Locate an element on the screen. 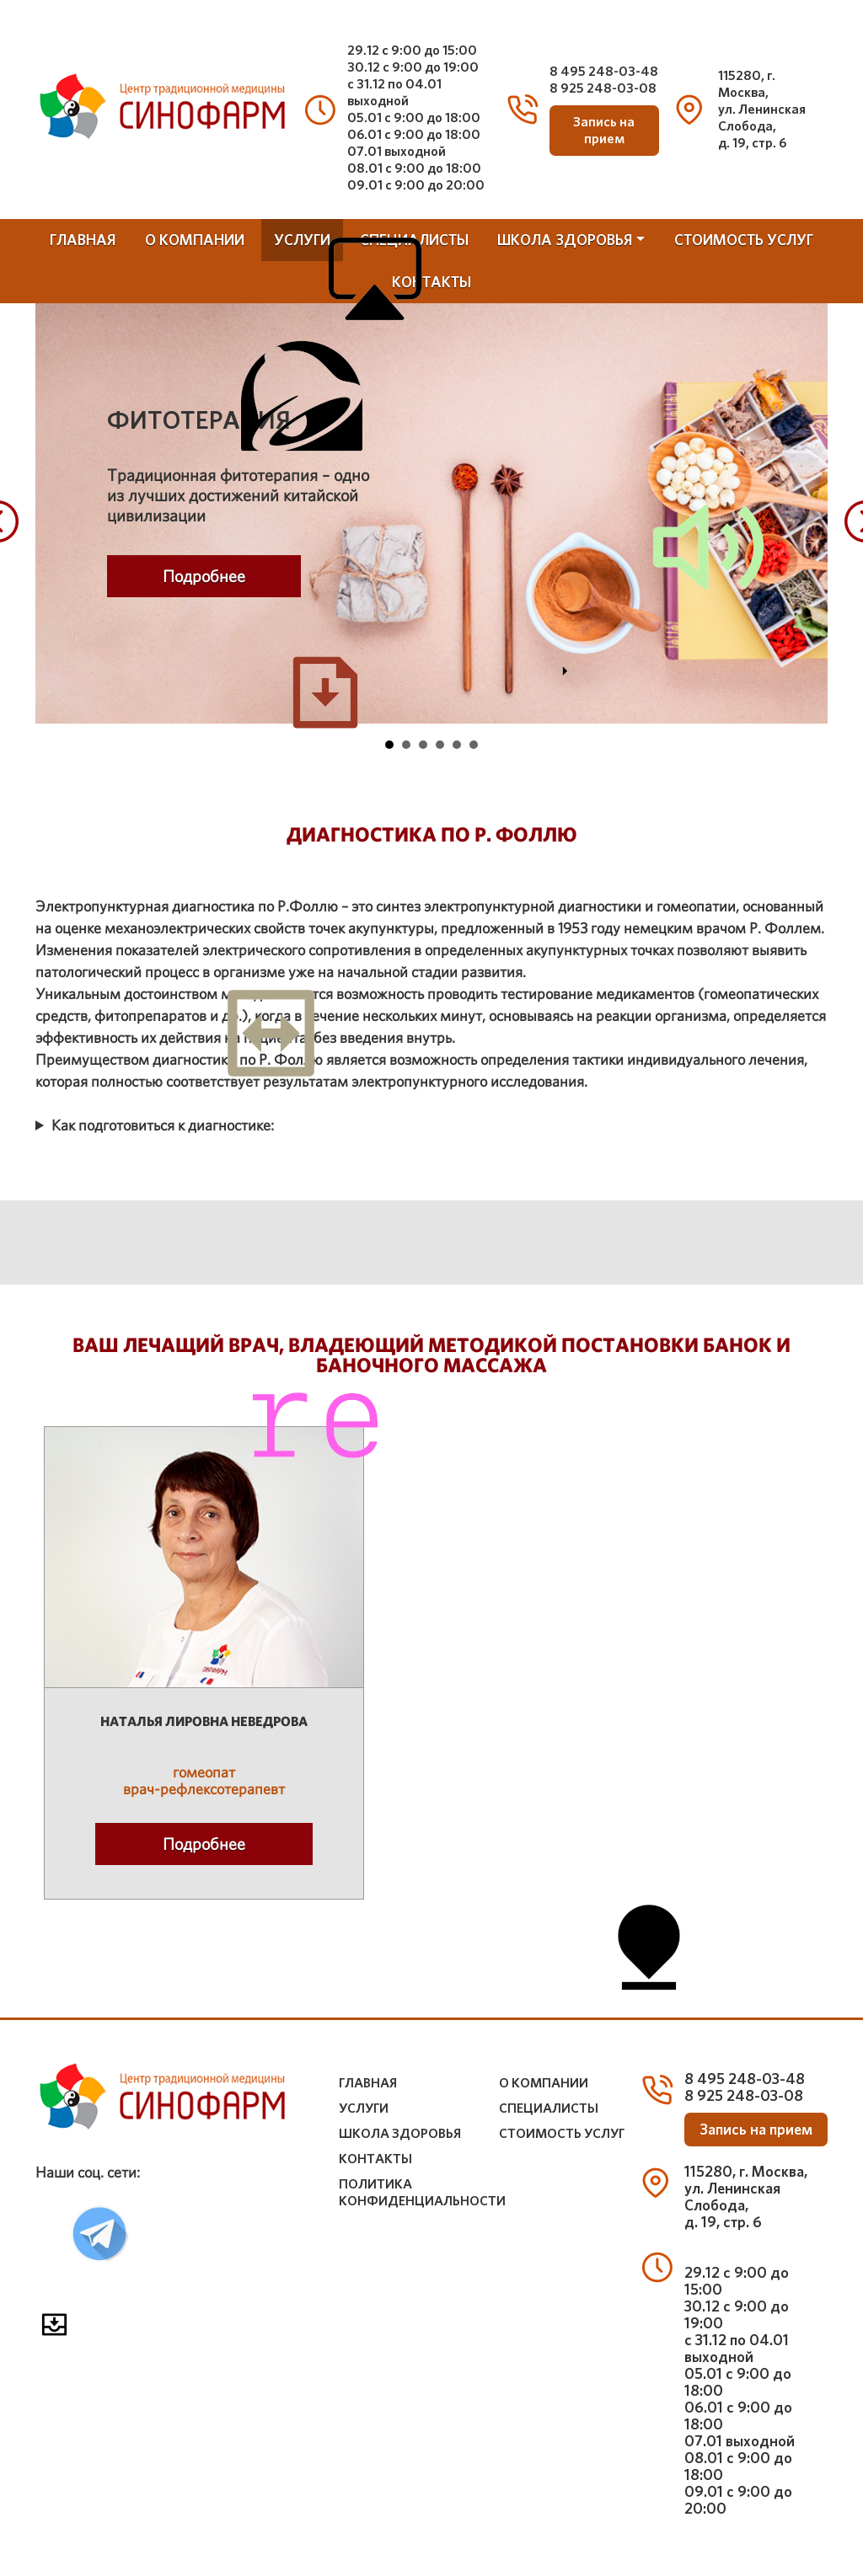 Image resolution: width=863 pixels, height=2576 pixels. stream video content to an Apple TV or compatible device is located at coordinates (375, 279).